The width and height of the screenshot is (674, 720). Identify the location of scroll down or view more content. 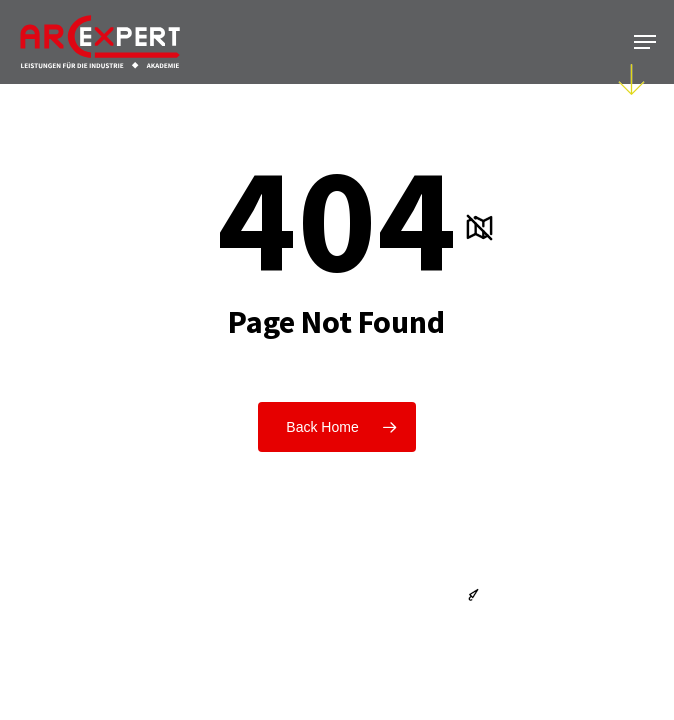
(631, 79).